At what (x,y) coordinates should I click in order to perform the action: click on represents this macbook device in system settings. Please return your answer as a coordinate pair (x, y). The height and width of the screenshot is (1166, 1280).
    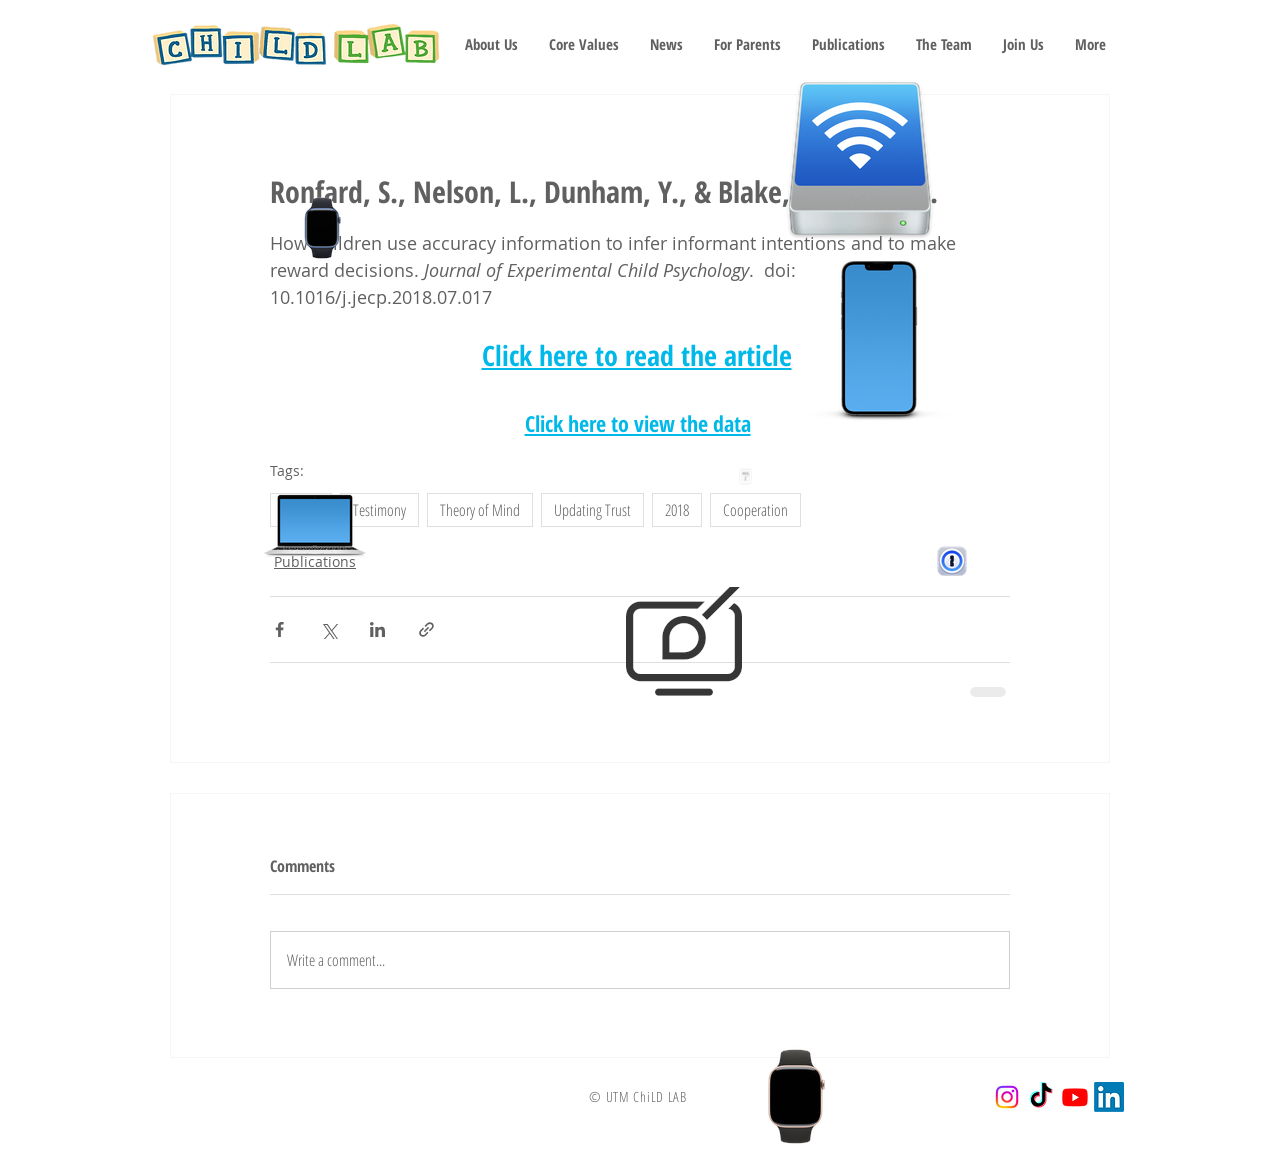
    Looking at the image, I should click on (315, 516).